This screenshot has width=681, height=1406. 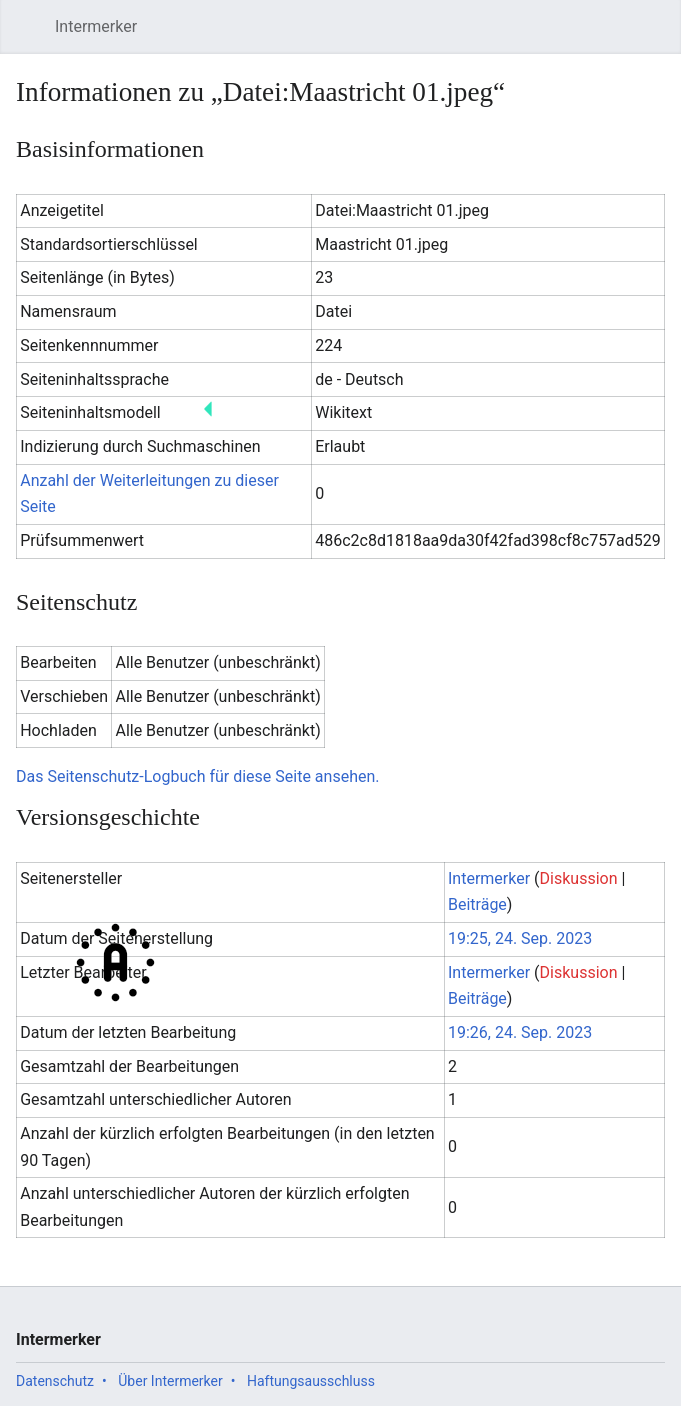 I want to click on indicates a draft or pending item labeled "A", so click(x=115, y=962).